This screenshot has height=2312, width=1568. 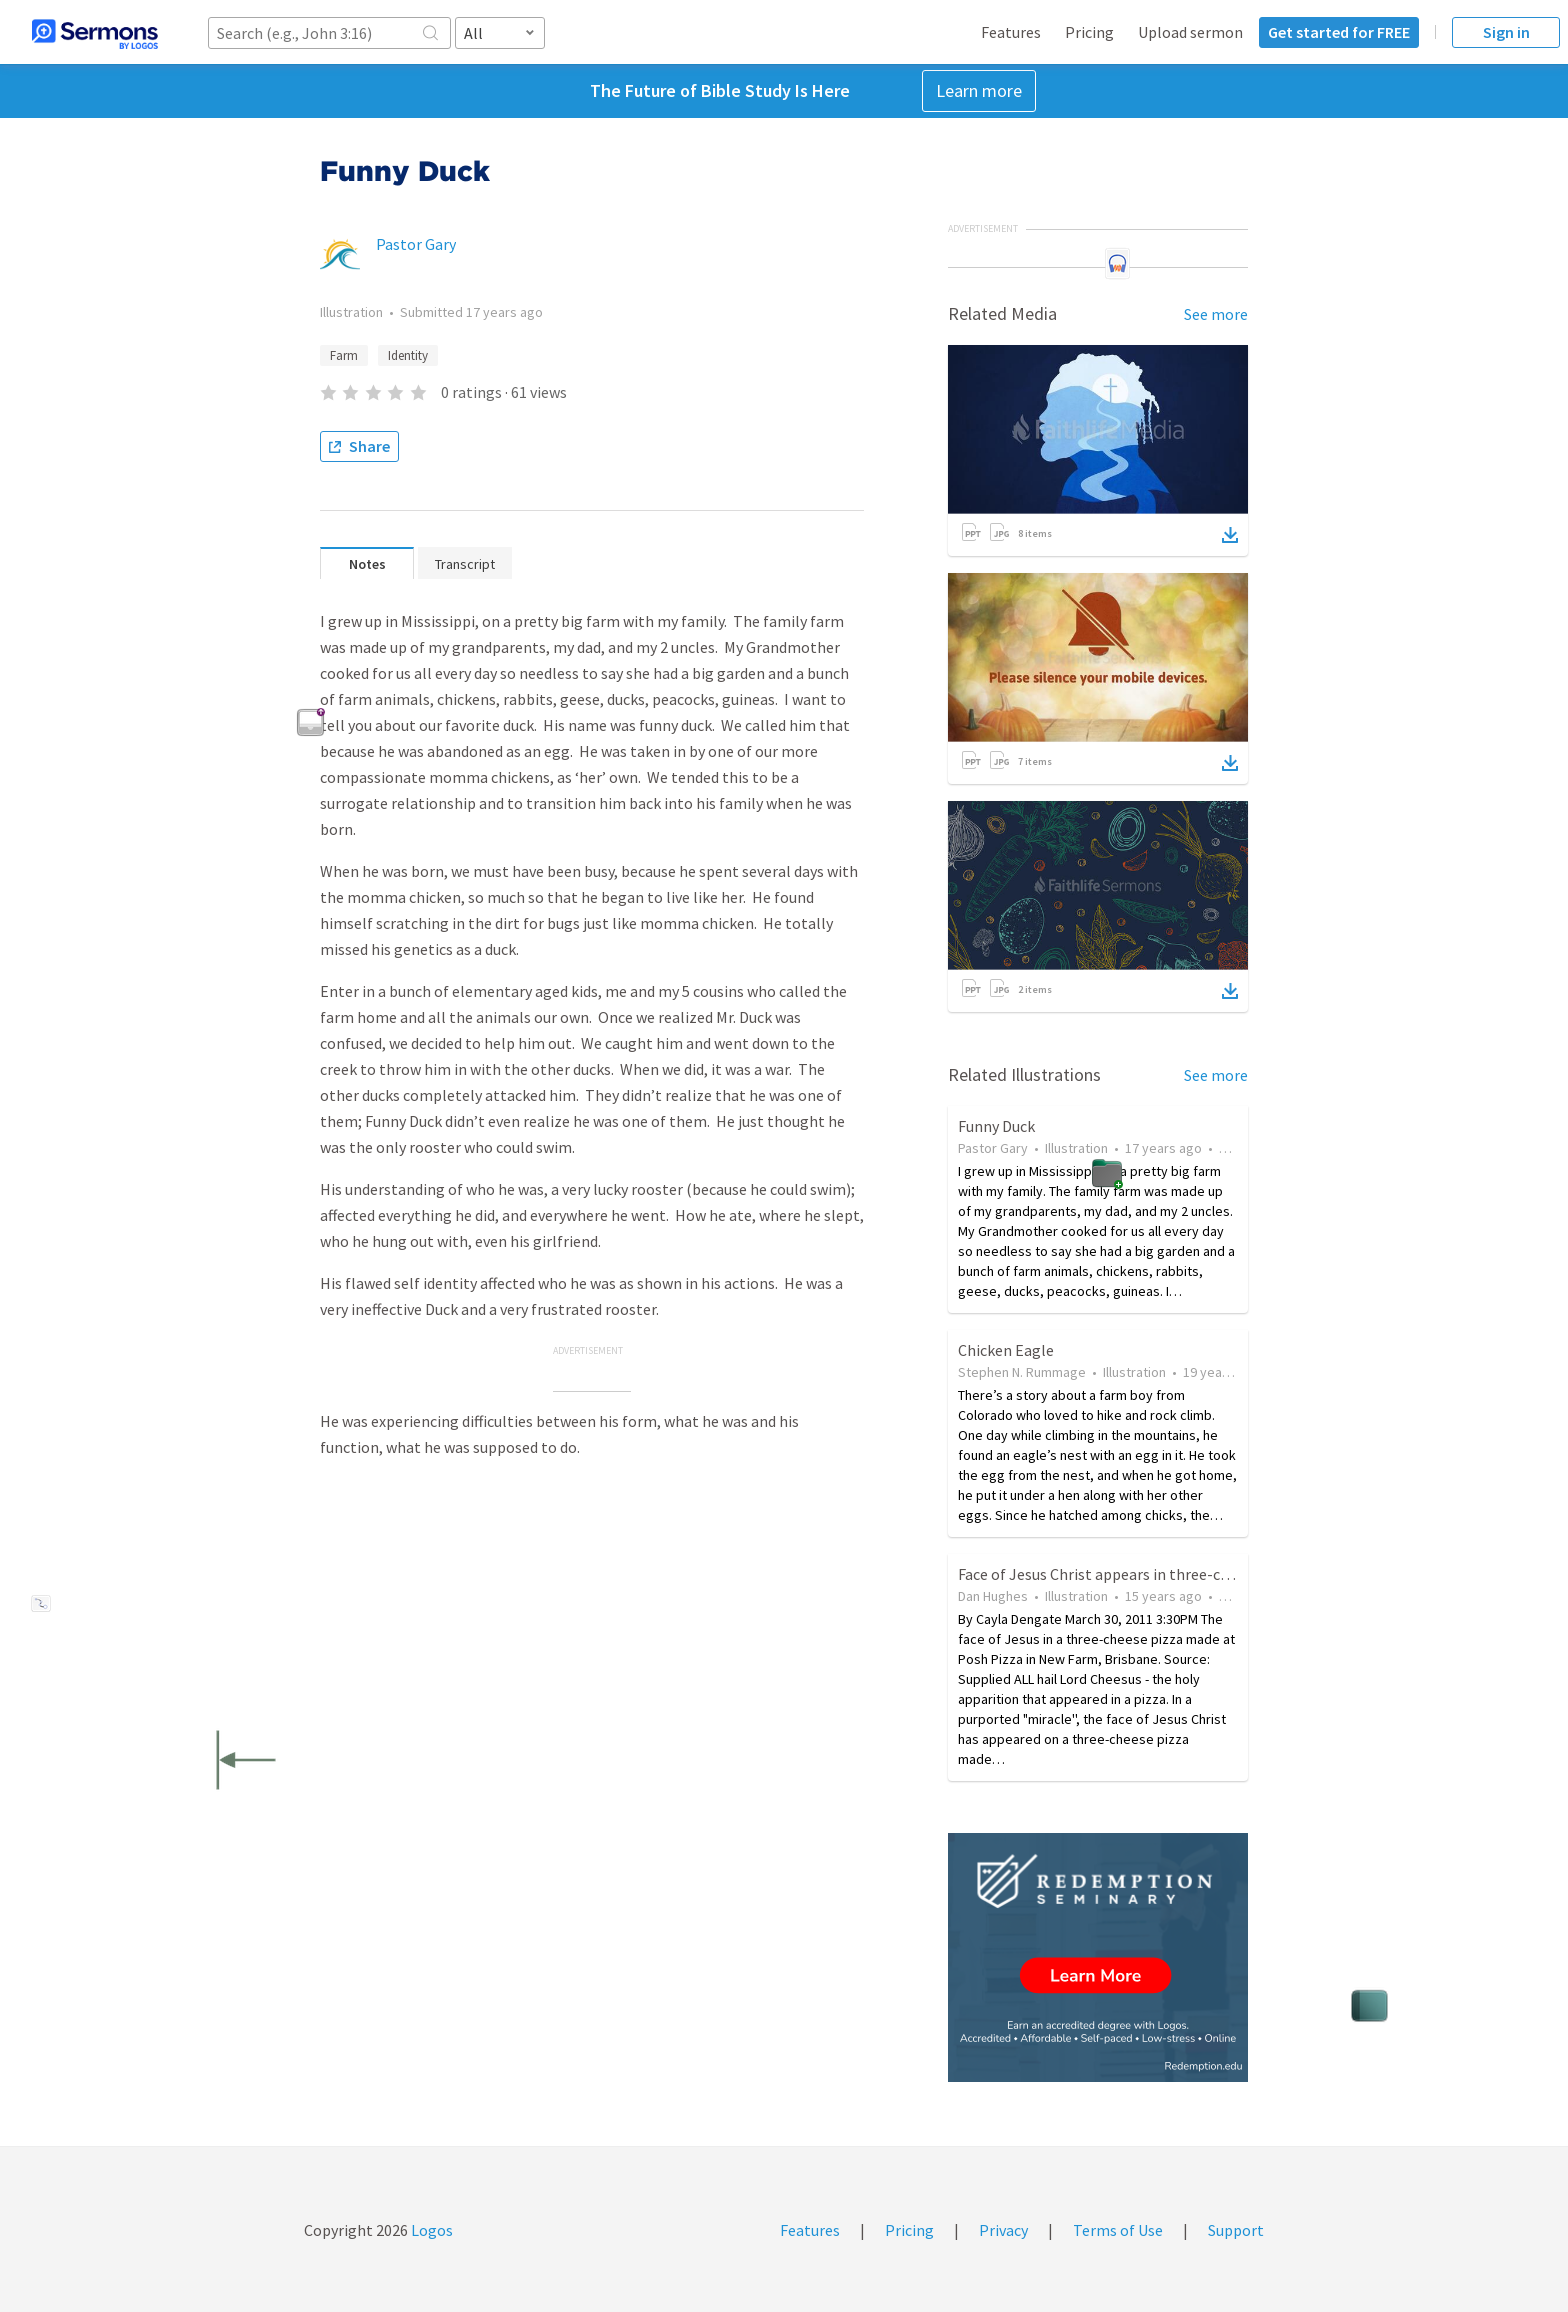 I want to click on view outgoing mail queue, so click(x=310, y=722).